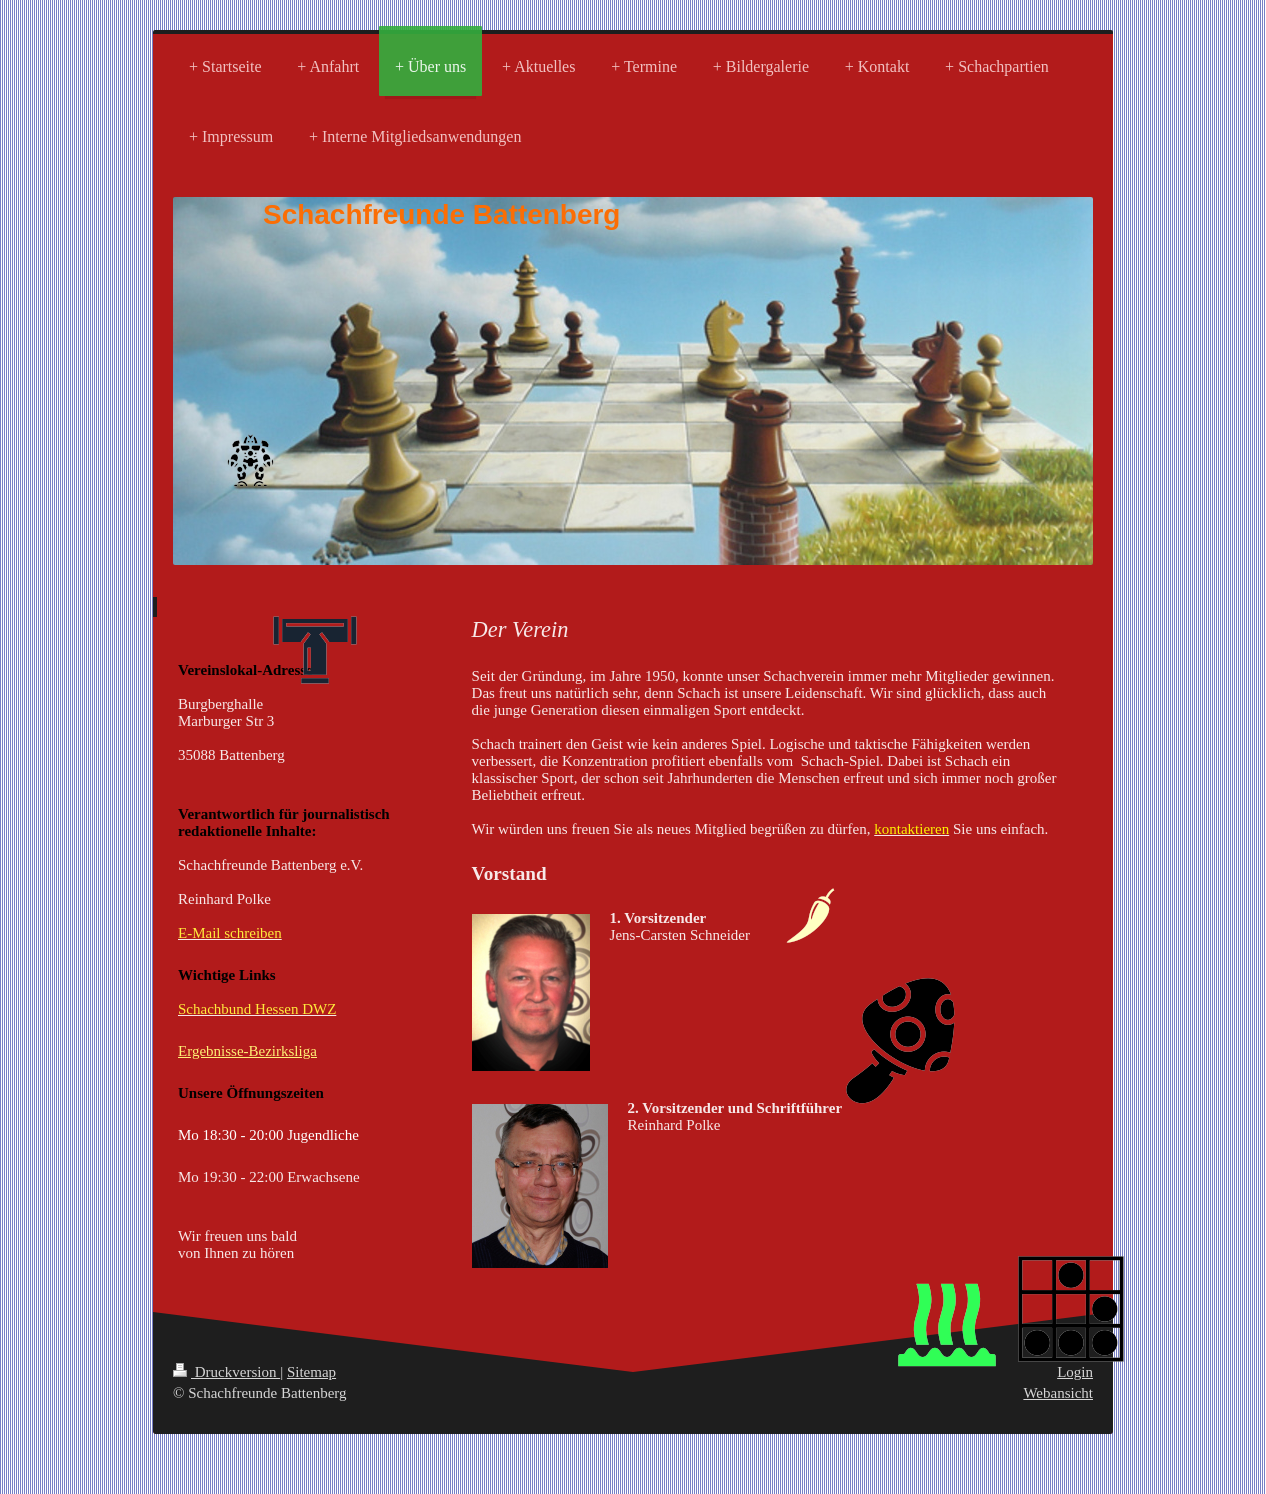 This screenshot has height=1494, width=1266. Describe the element at coordinates (1071, 1309) in the screenshot. I see `conway's game of life glider pattern` at that location.